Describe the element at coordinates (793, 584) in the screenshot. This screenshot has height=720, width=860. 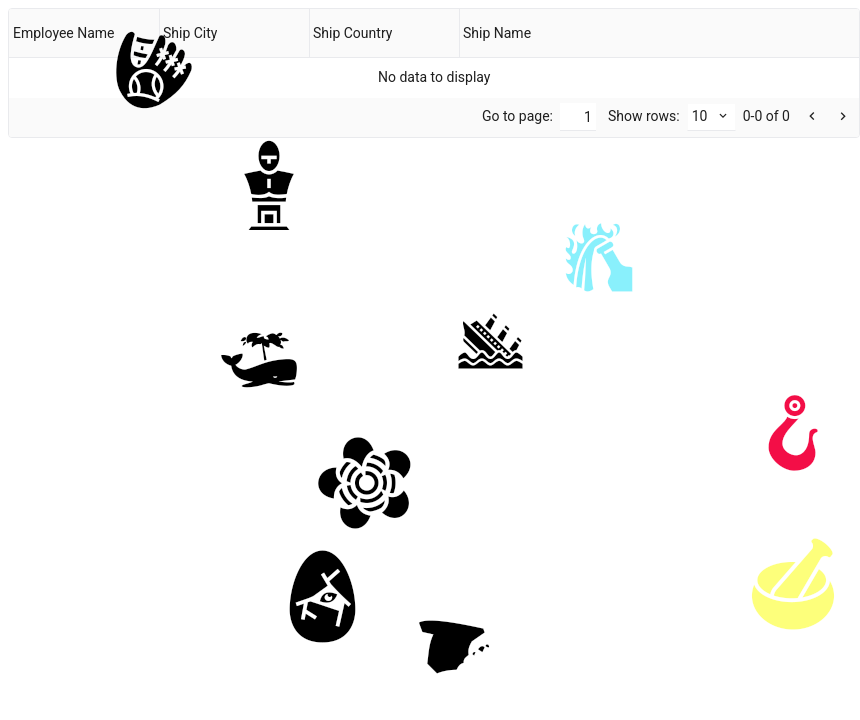
I see `access pharmacy or medication features` at that location.